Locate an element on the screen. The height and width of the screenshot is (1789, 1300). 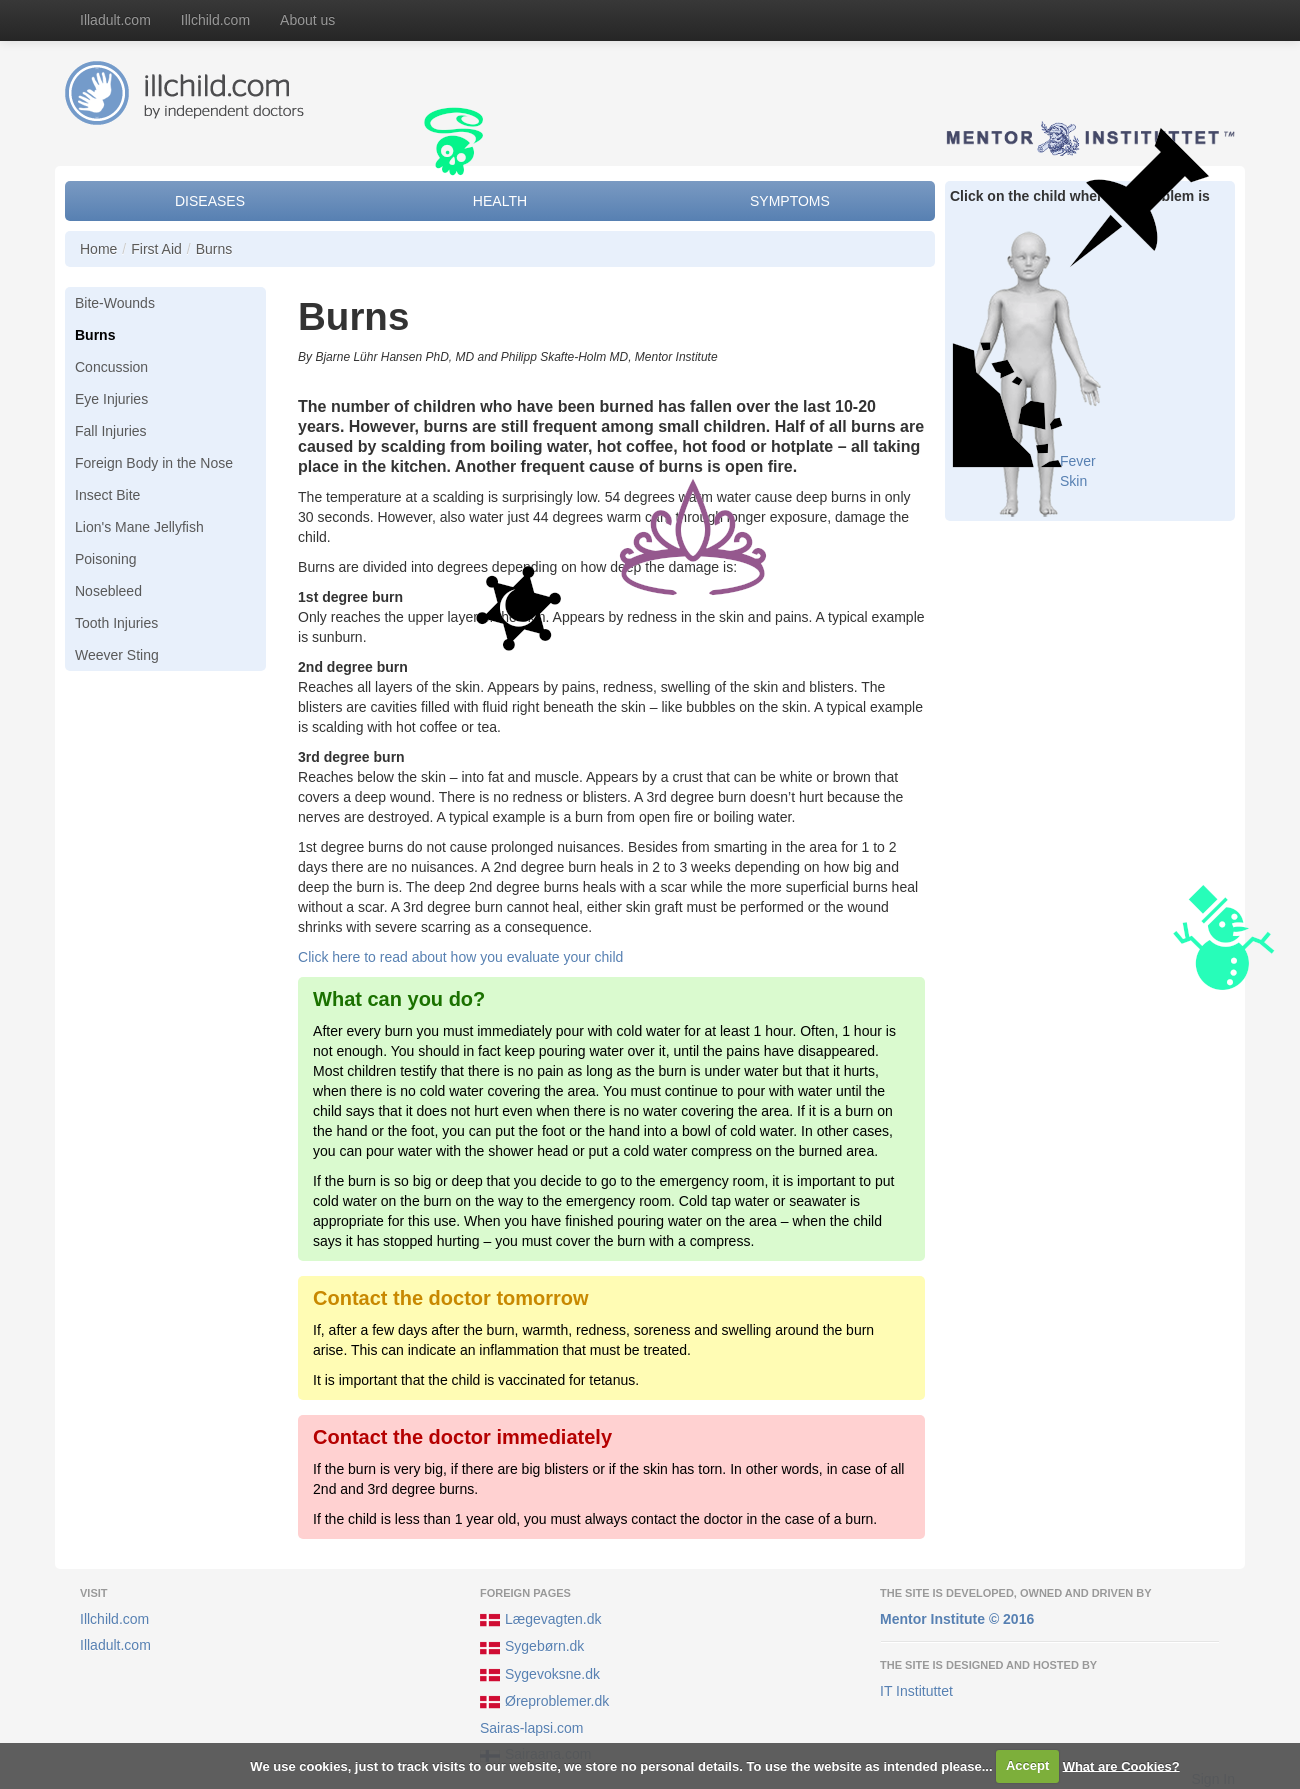
warning: rockslide or falling rocks hazard ahead is located at coordinates (1017, 402).